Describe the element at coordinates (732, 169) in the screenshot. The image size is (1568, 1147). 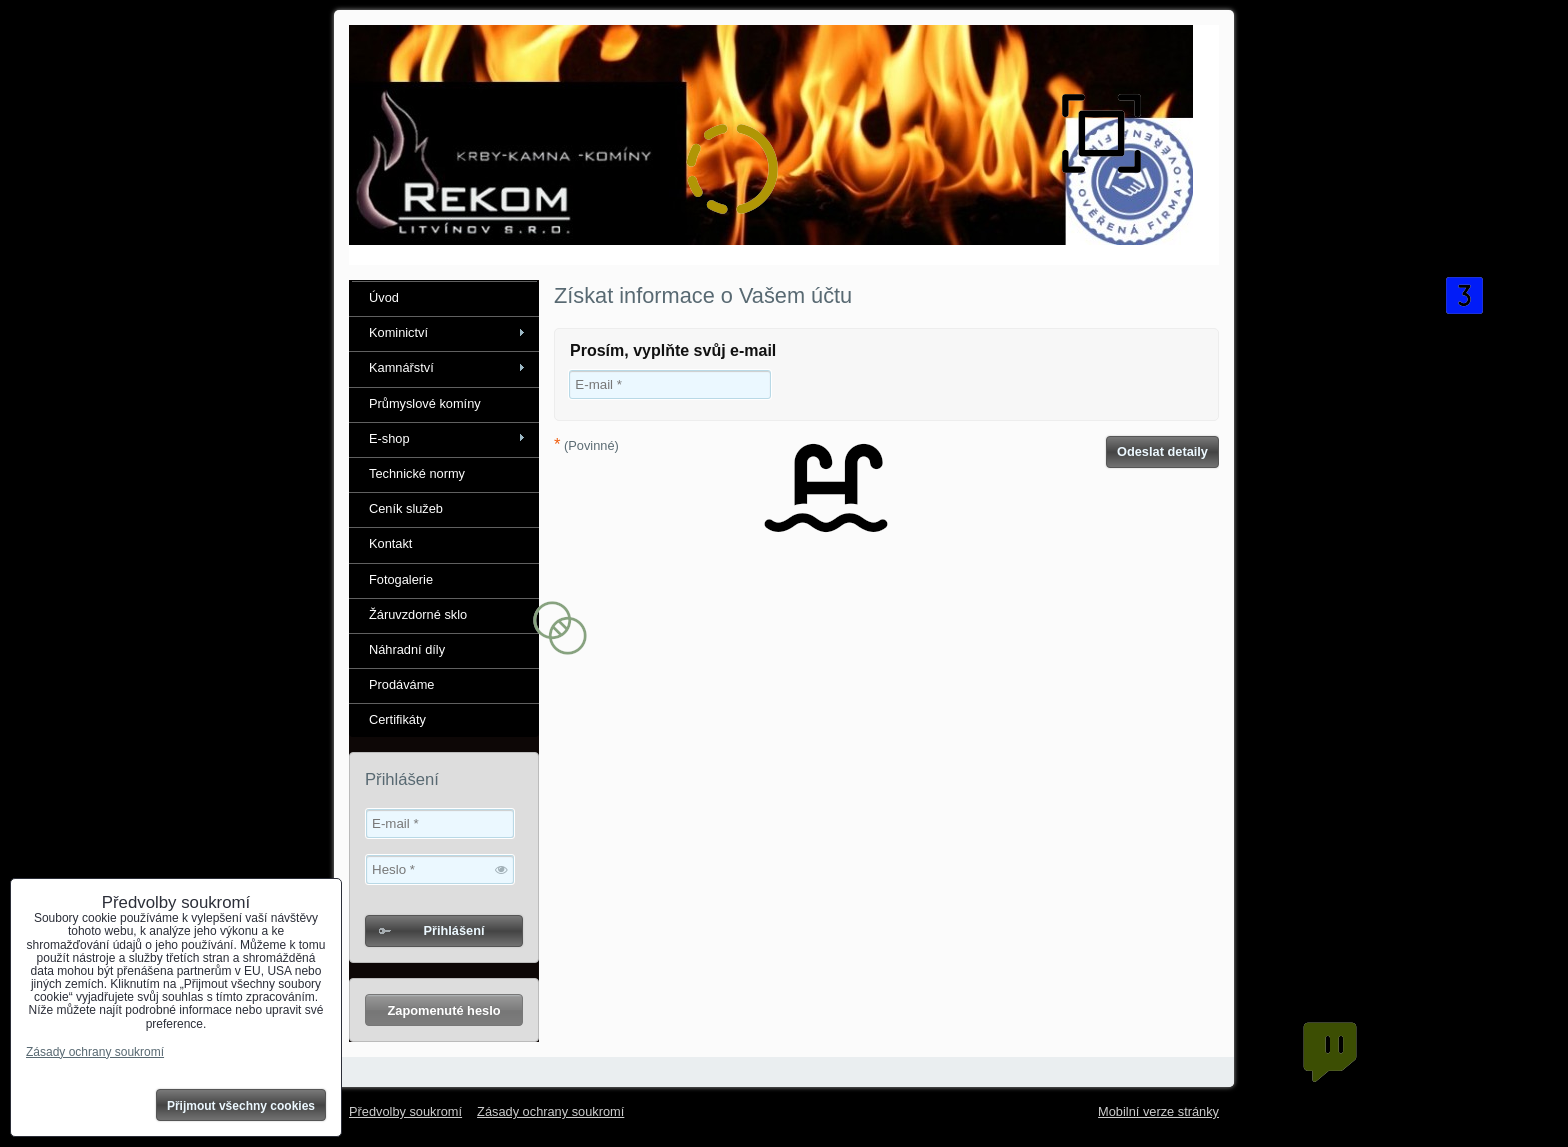
I see `indicates loading or processing in progress` at that location.